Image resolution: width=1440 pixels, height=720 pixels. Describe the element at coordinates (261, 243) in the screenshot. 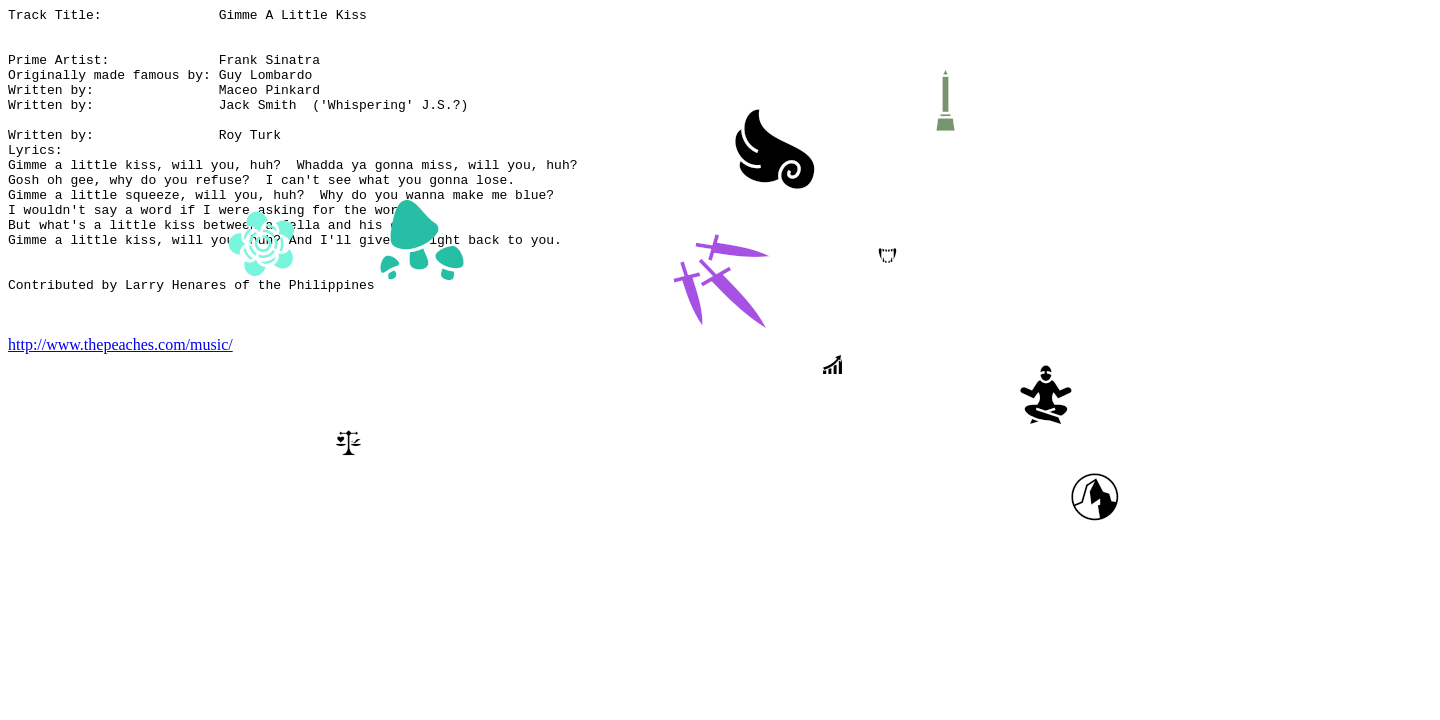

I see `indicates a worm or creature enemy type` at that location.